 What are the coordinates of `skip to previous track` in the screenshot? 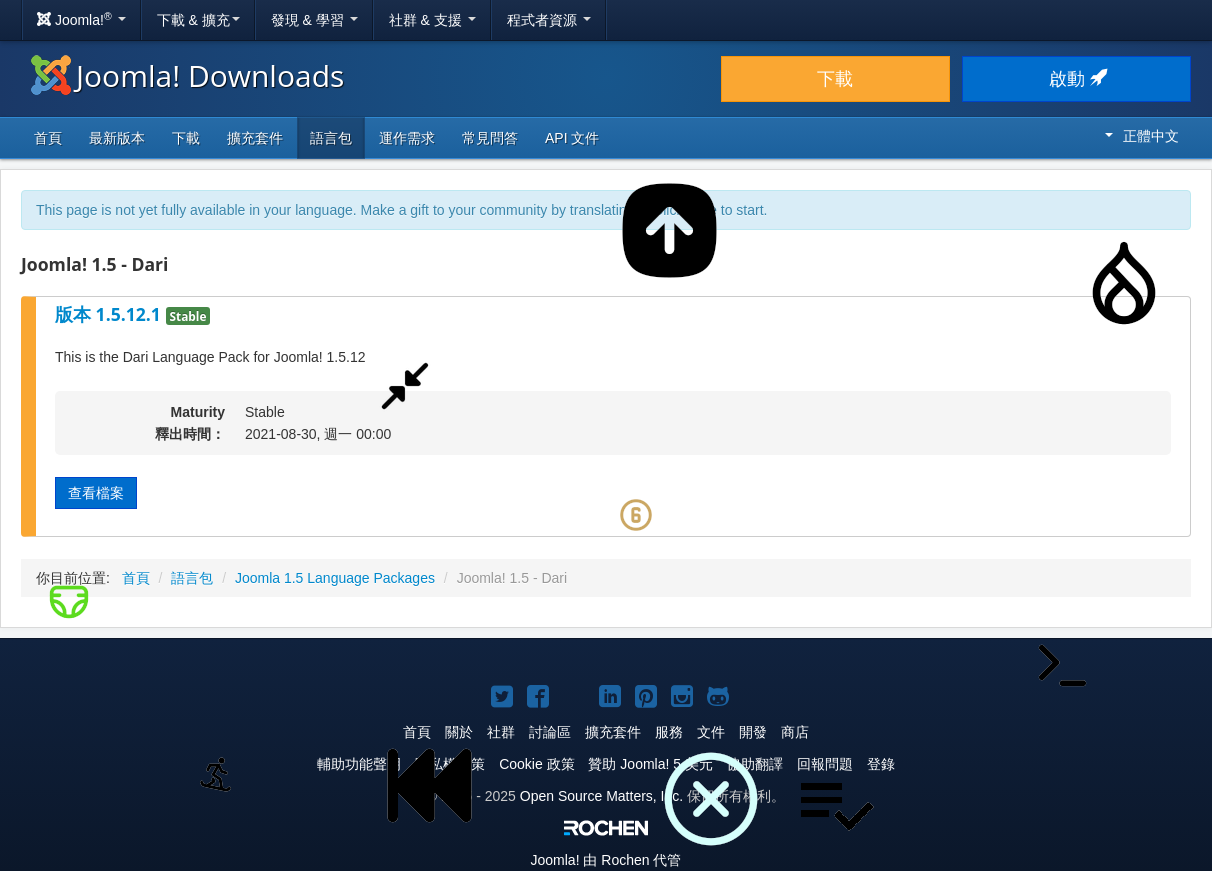 It's located at (429, 785).